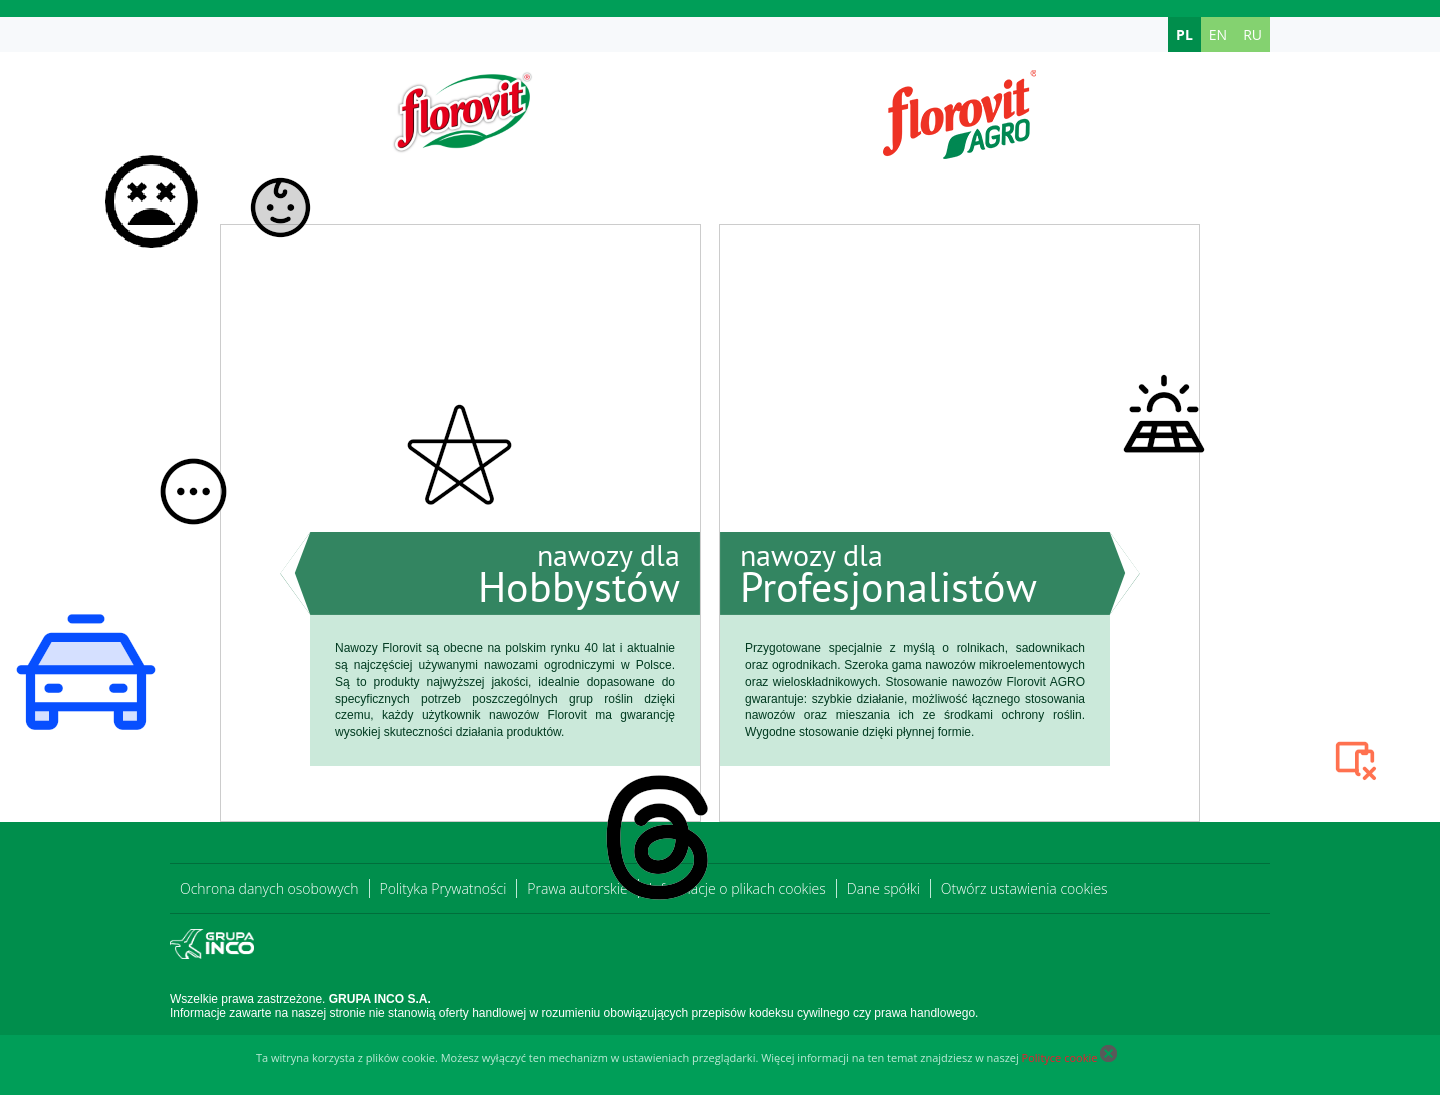 The width and height of the screenshot is (1440, 1095). Describe the element at coordinates (151, 201) in the screenshot. I see `submit negative feedback or rating` at that location.